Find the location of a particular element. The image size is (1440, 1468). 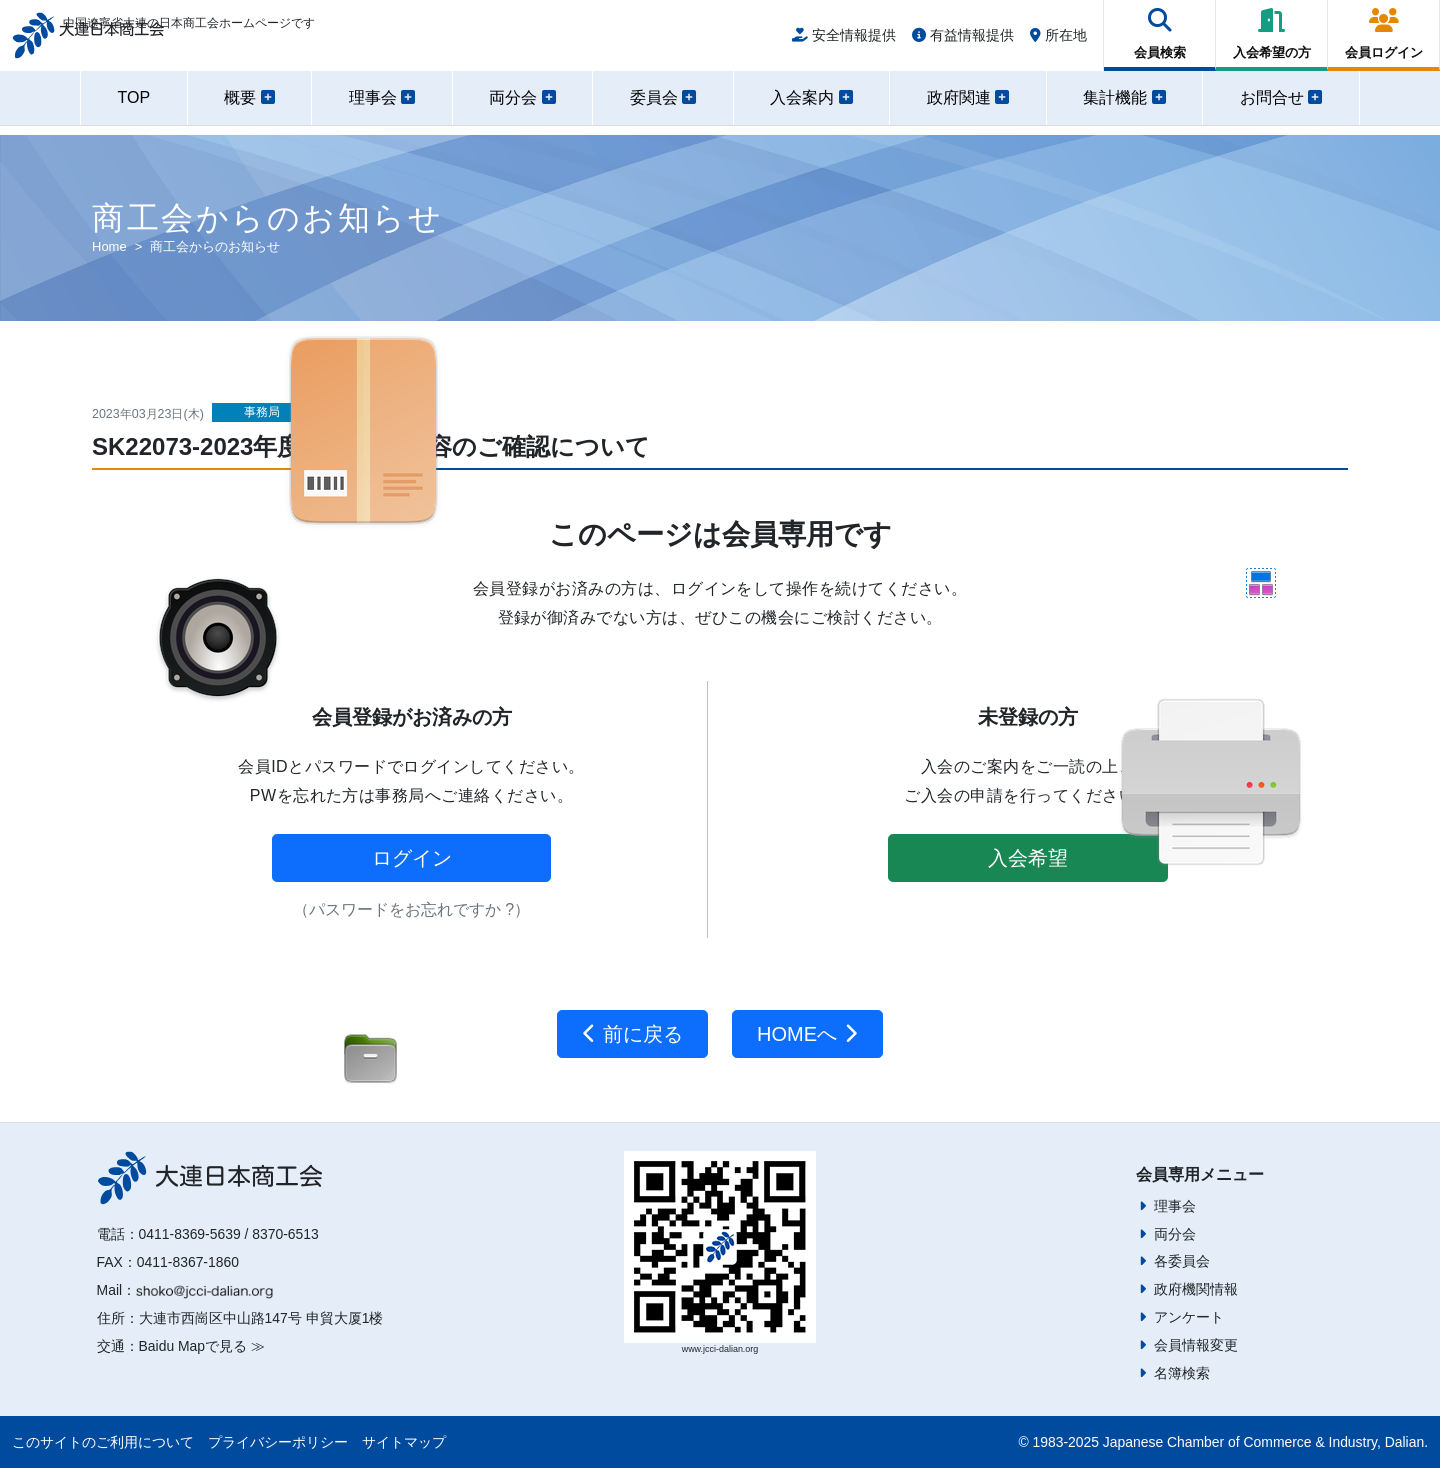

open the file manager application is located at coordinates (370, 1058).